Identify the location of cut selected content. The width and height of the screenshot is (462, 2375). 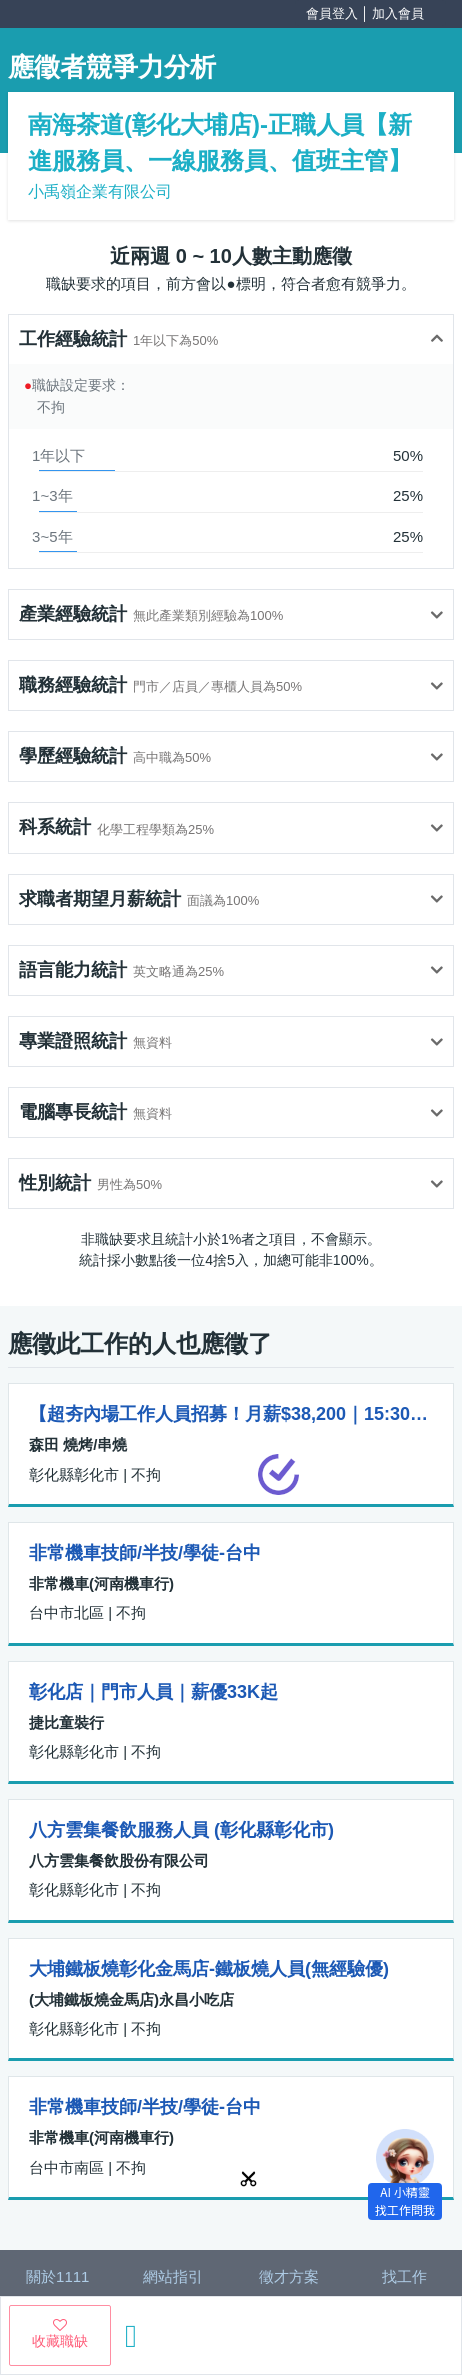
(248, 2178).